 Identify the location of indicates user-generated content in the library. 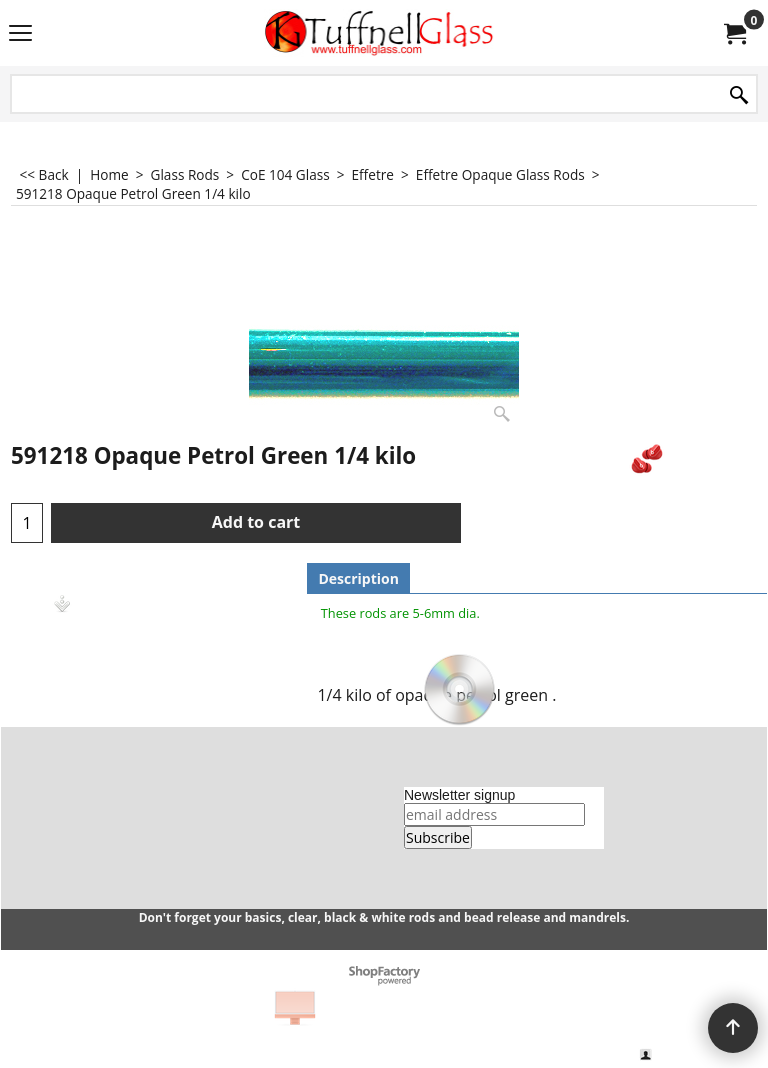
(638, 1047).